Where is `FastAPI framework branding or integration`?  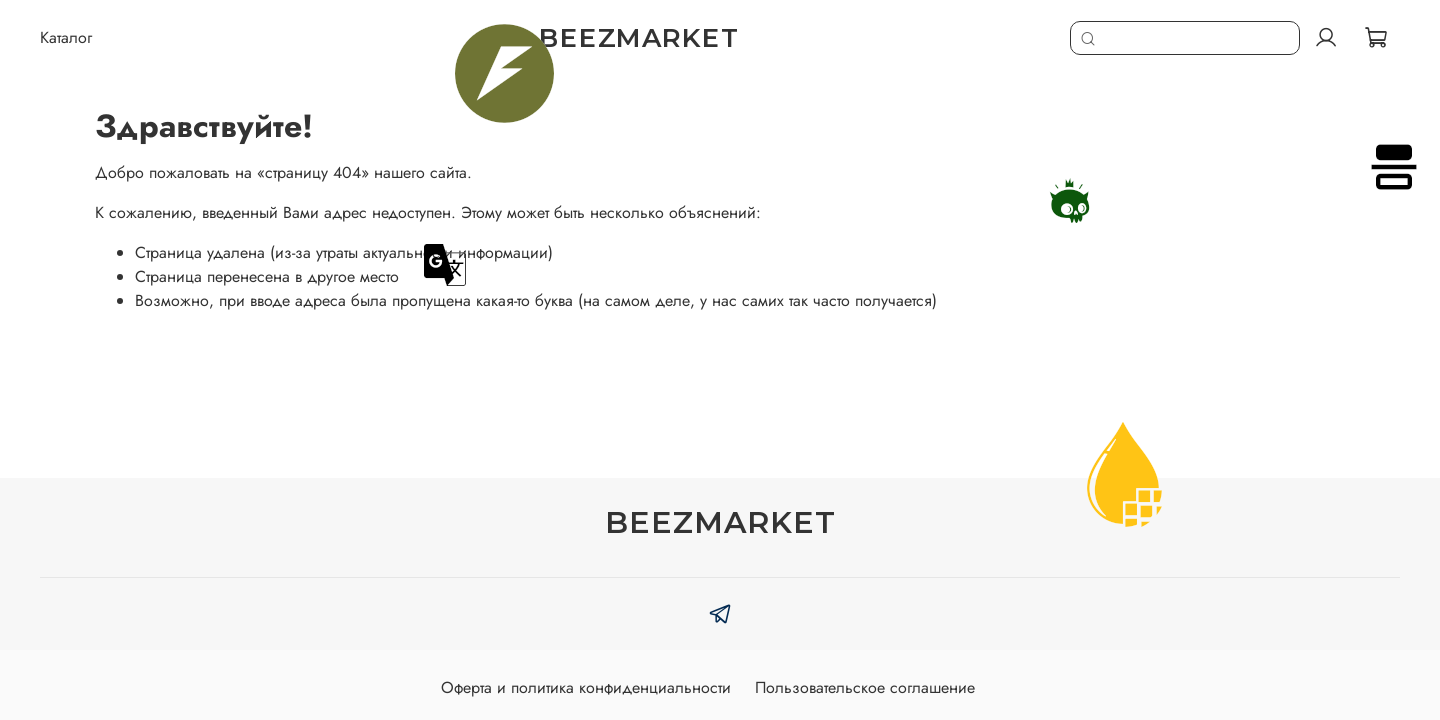 FastAPI framework branding or integration is located at coordinates (504, 73).